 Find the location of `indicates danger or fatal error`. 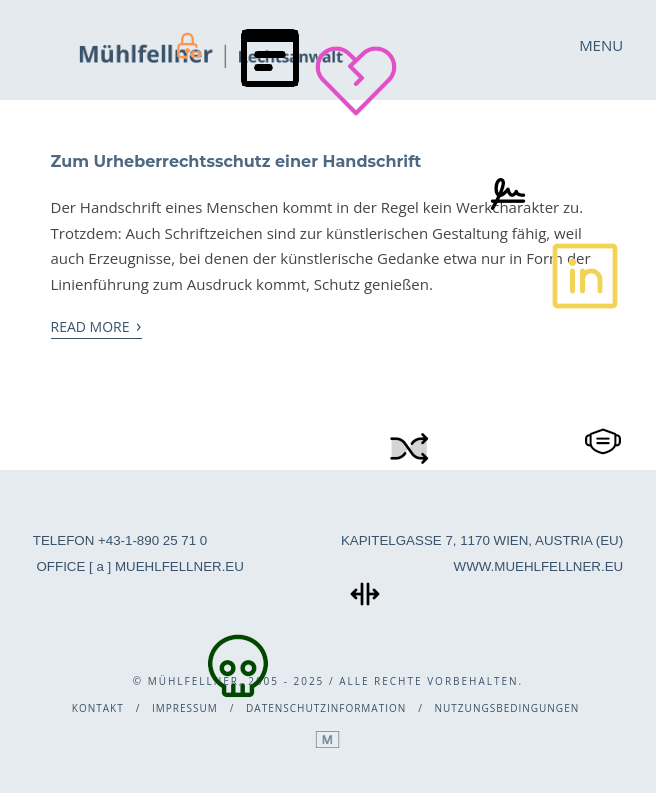

indicates danger or fatal error is located at coordinates (238, 667).